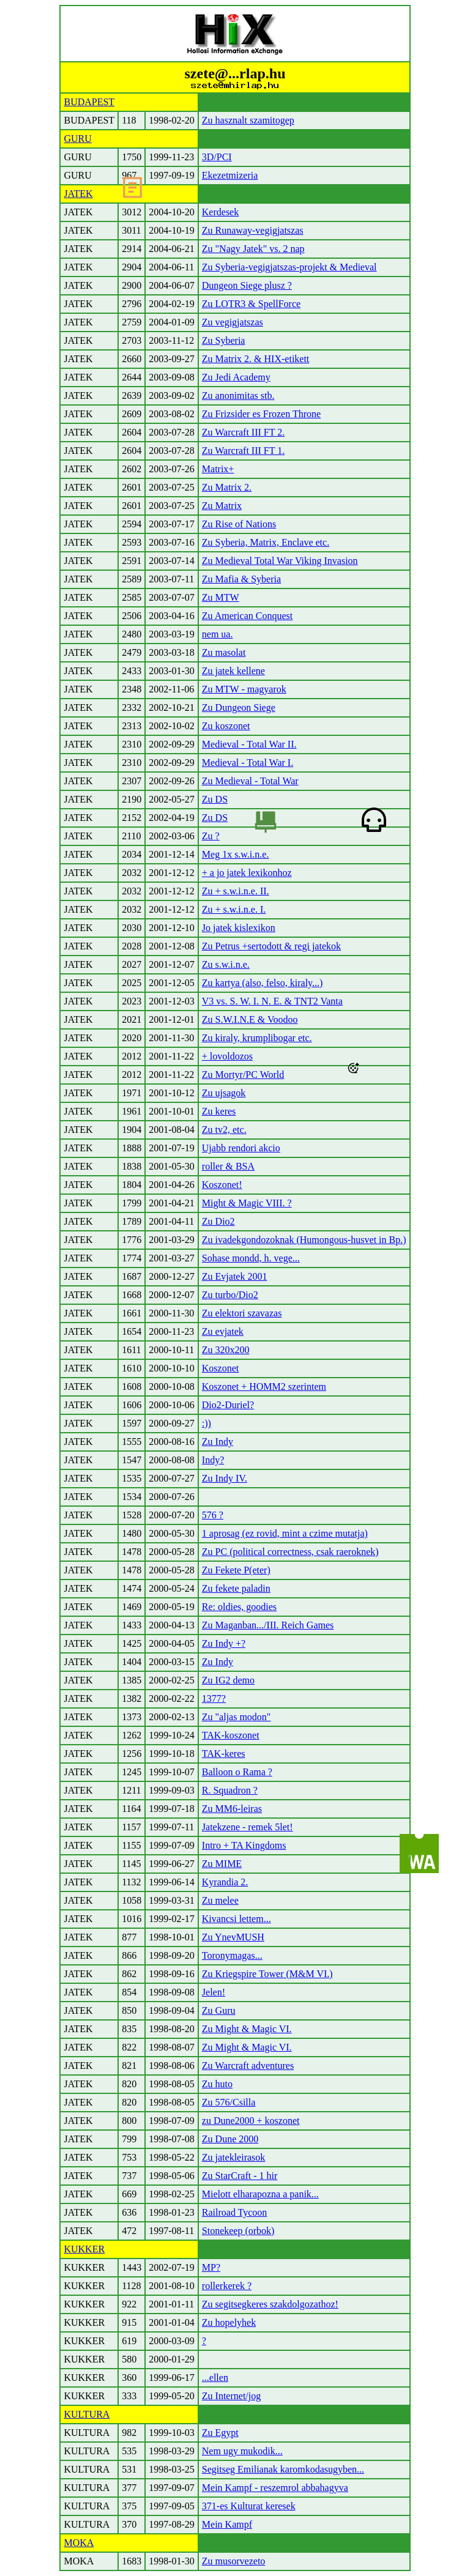  Describe the element at coordinates (266, 821) in the screenshot. I see `access brush or painting tools` at that location.